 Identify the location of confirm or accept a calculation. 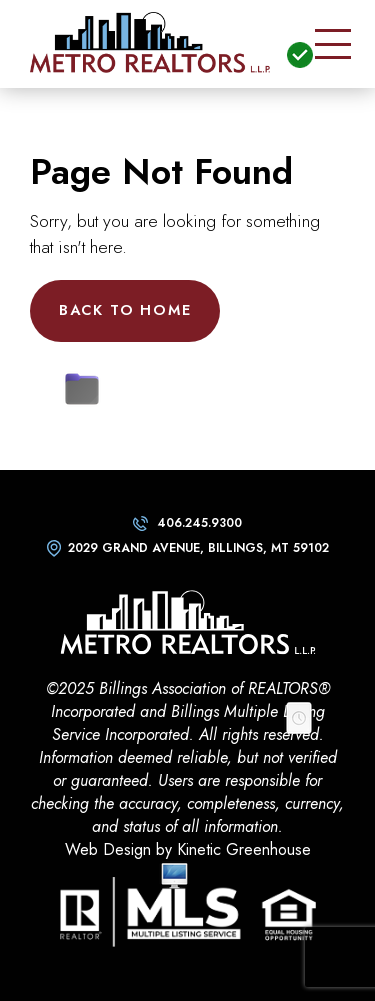
(300, 55).